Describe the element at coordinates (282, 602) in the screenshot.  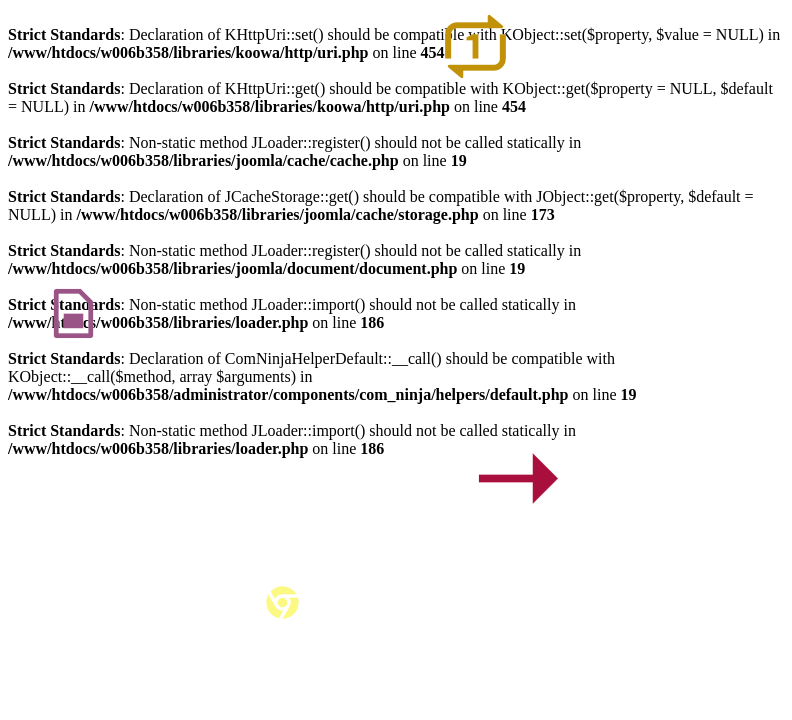
I see `open Google Chrome browser` at that location.